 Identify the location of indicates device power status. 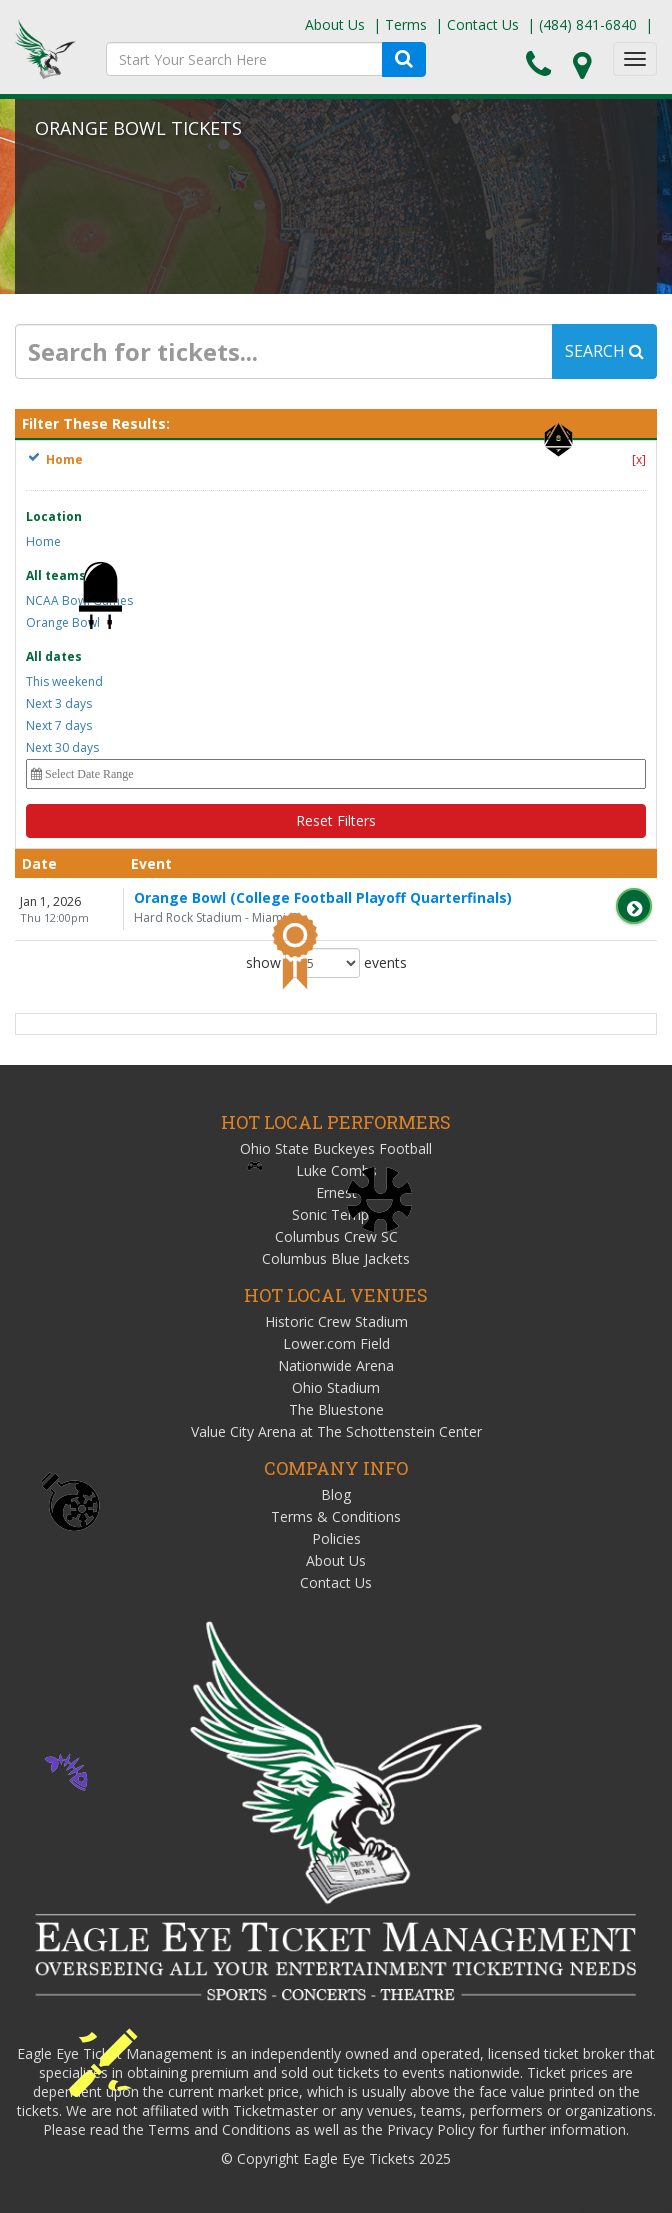
(100, 595).